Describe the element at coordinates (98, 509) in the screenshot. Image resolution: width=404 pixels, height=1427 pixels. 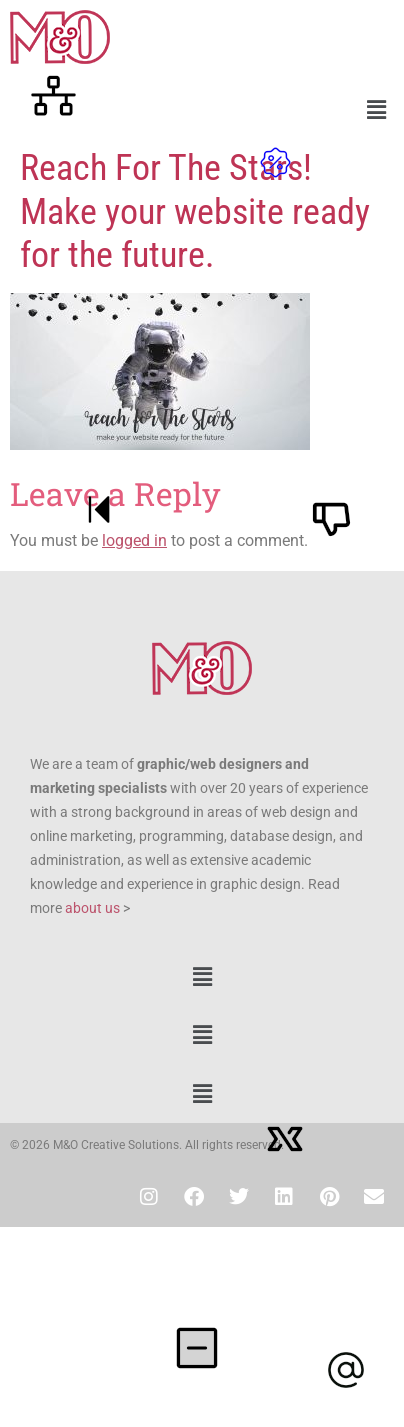
I see `go to previous track or beginning` at that location.